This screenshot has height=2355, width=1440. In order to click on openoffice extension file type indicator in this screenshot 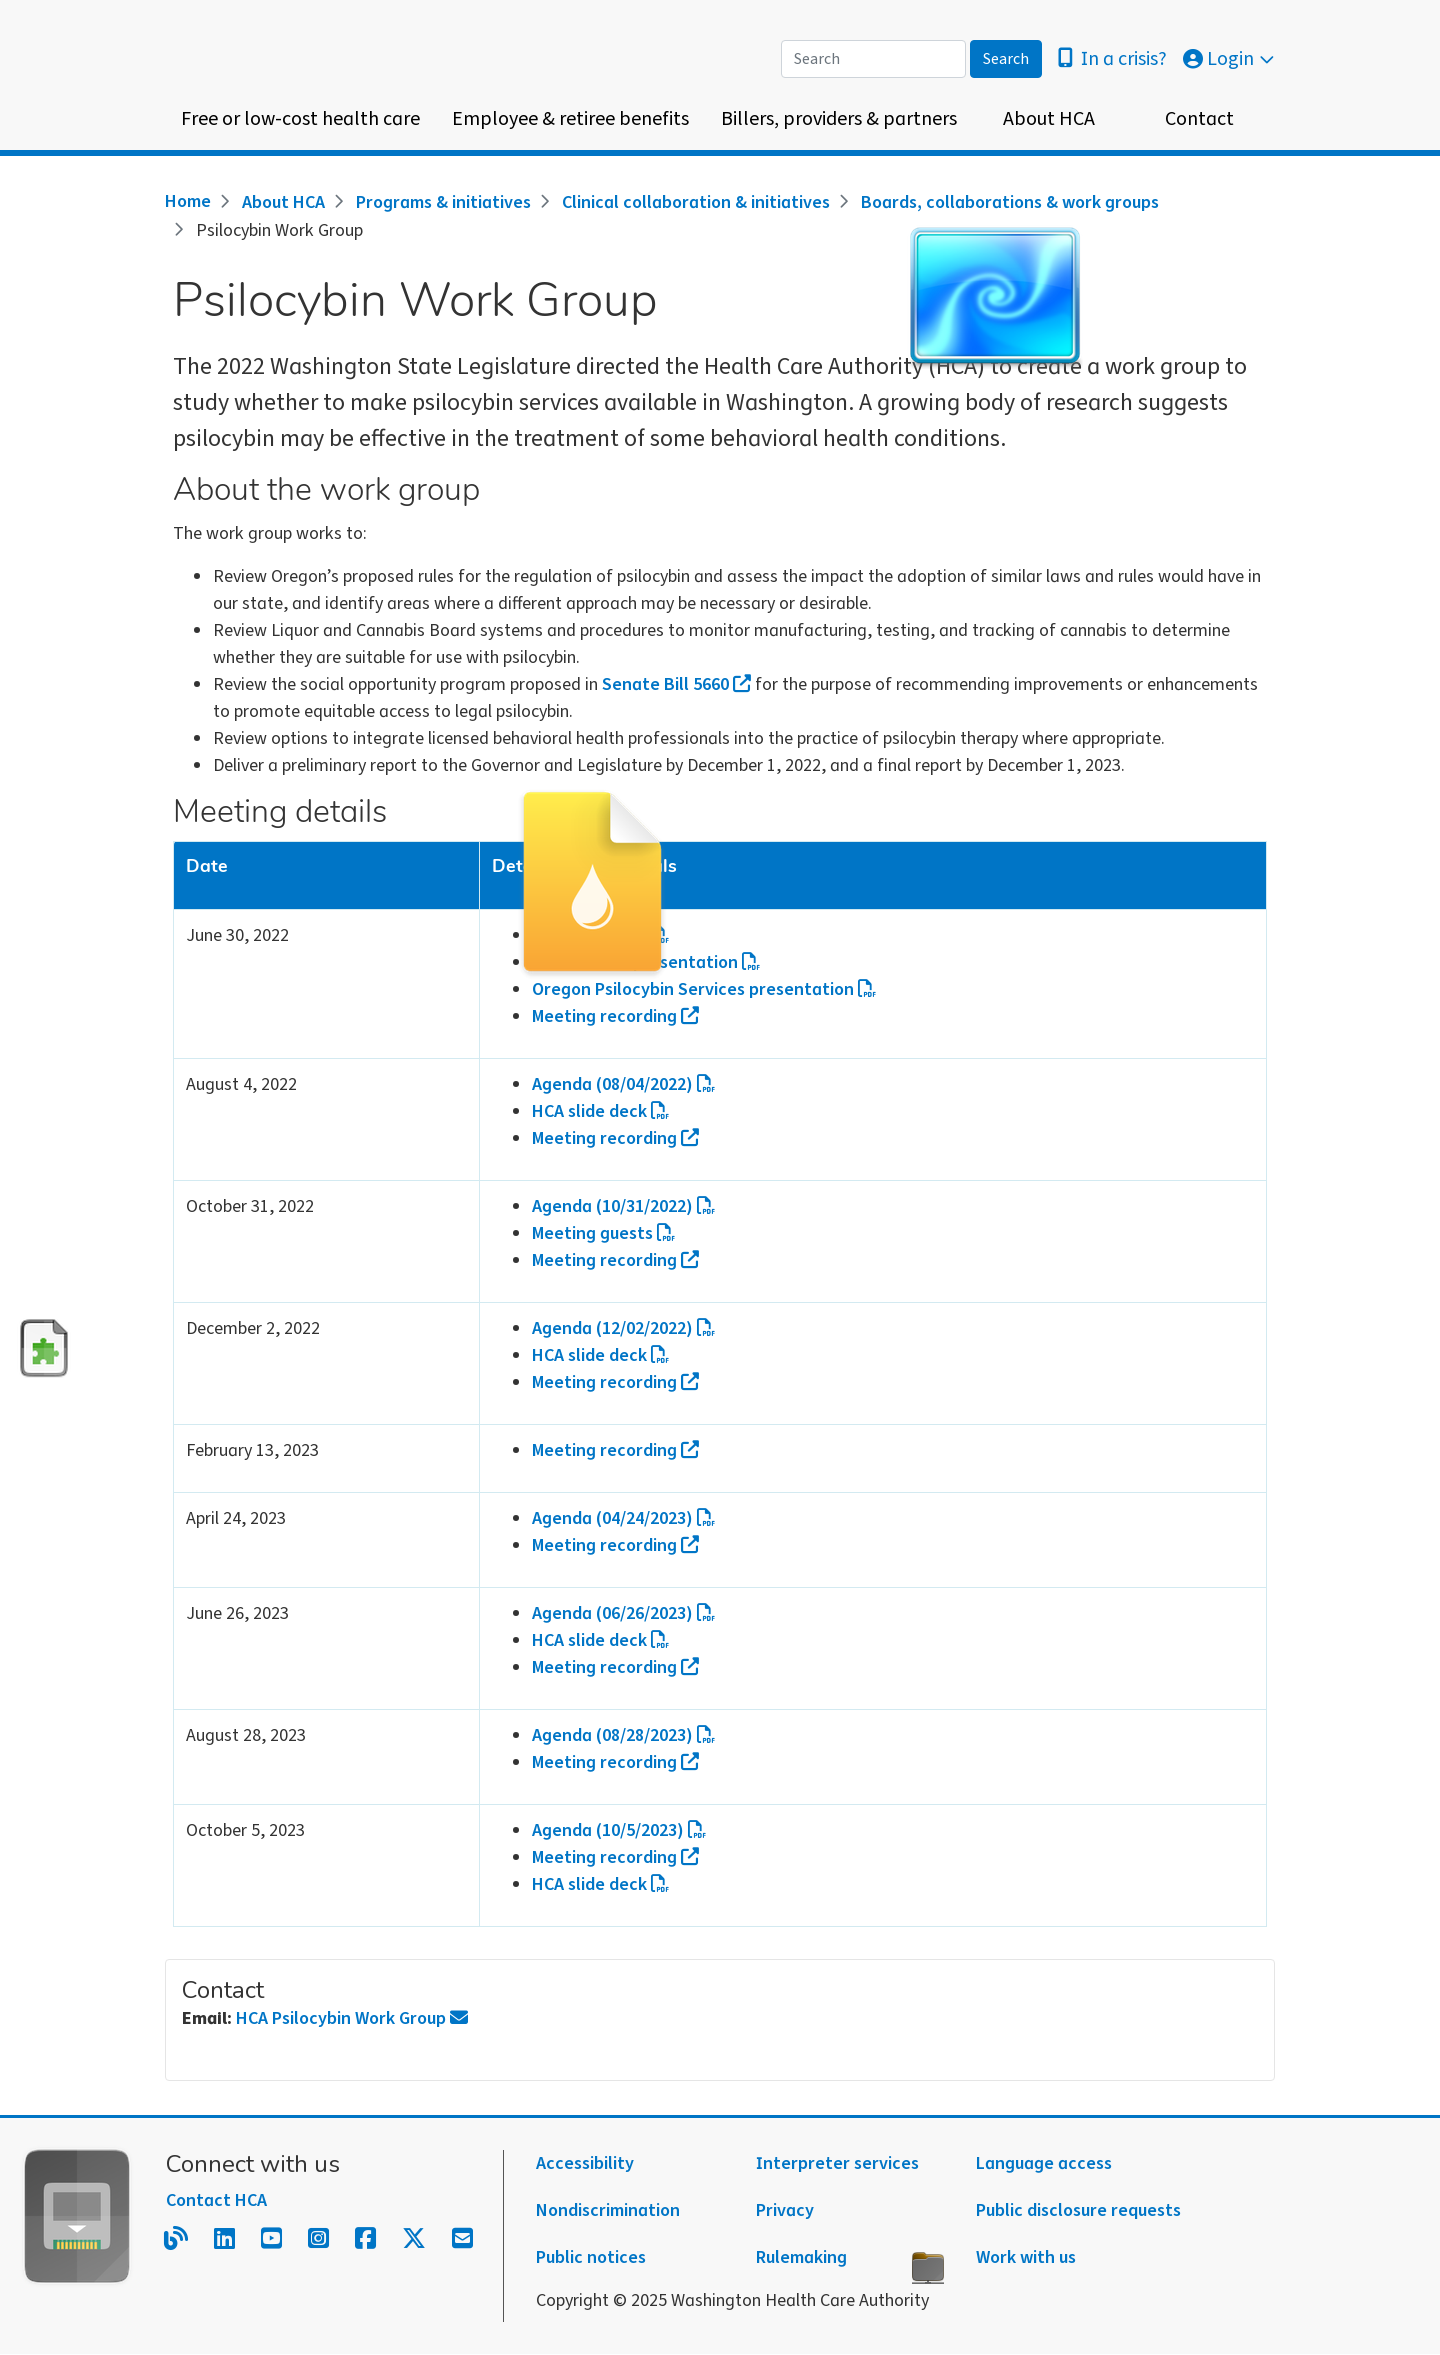, I will do `click(44, 1348)`.